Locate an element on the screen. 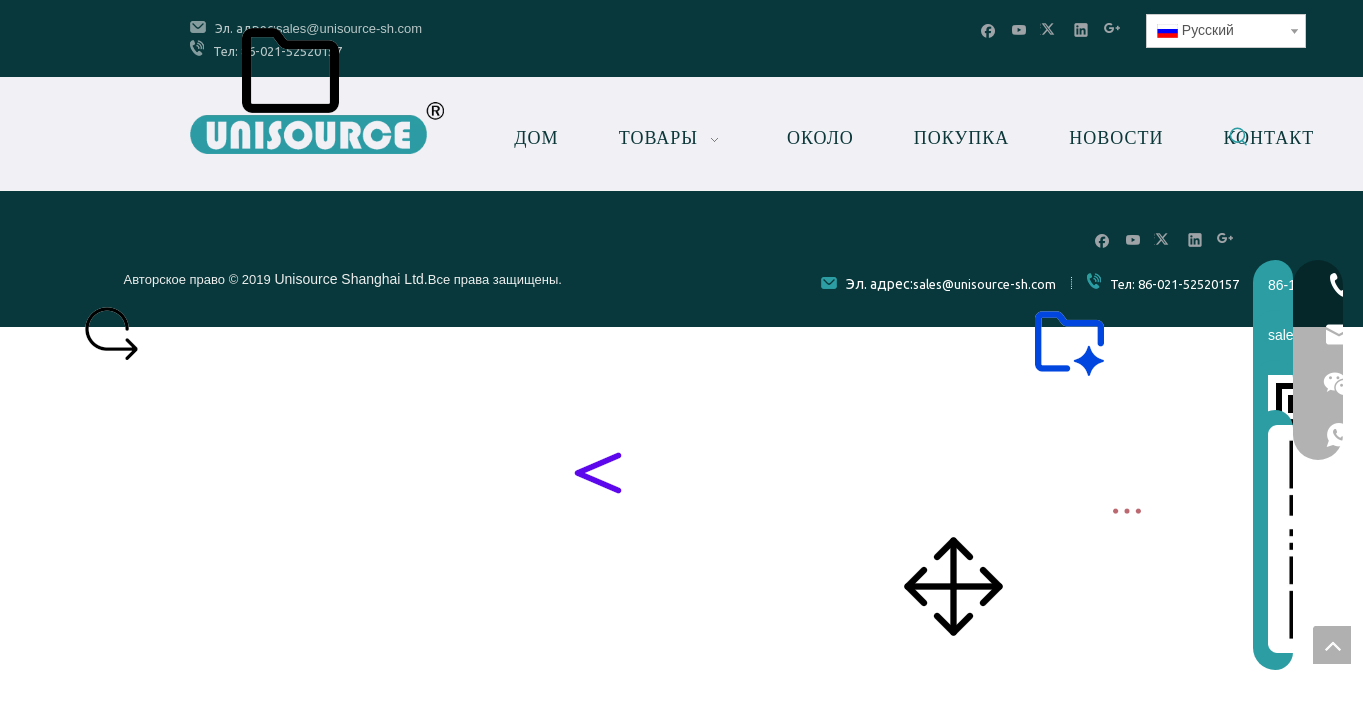 This screenshot has width=1363, height=720. move or reposition an element is located at coordinates (953, 586).